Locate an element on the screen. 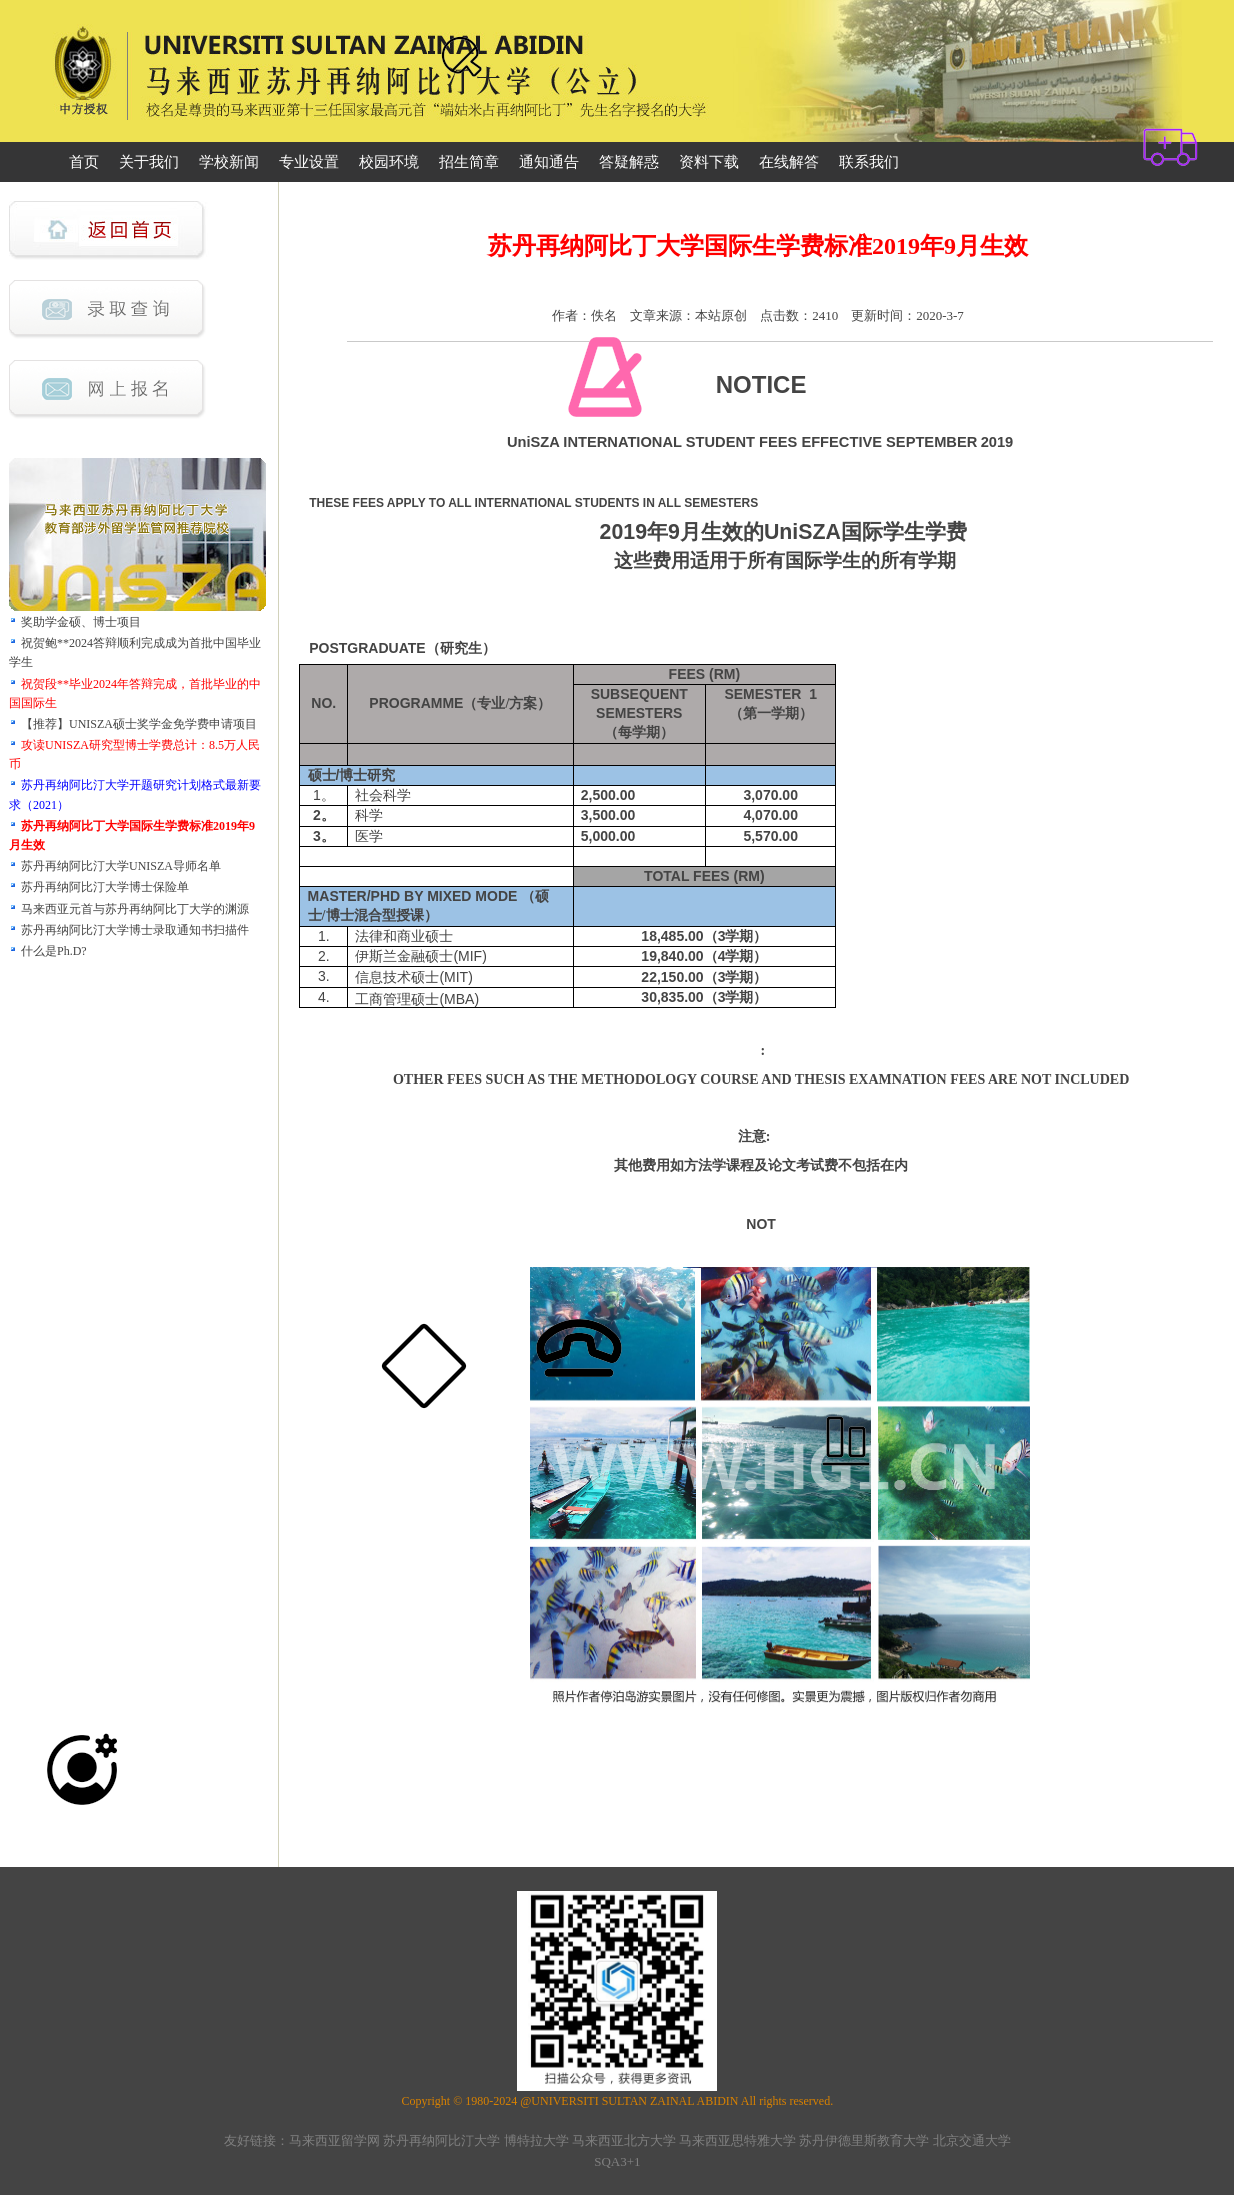 This screenshot has height=2195, width=1234. access table tennis or ping pong game is located at coordinates (461, 56).